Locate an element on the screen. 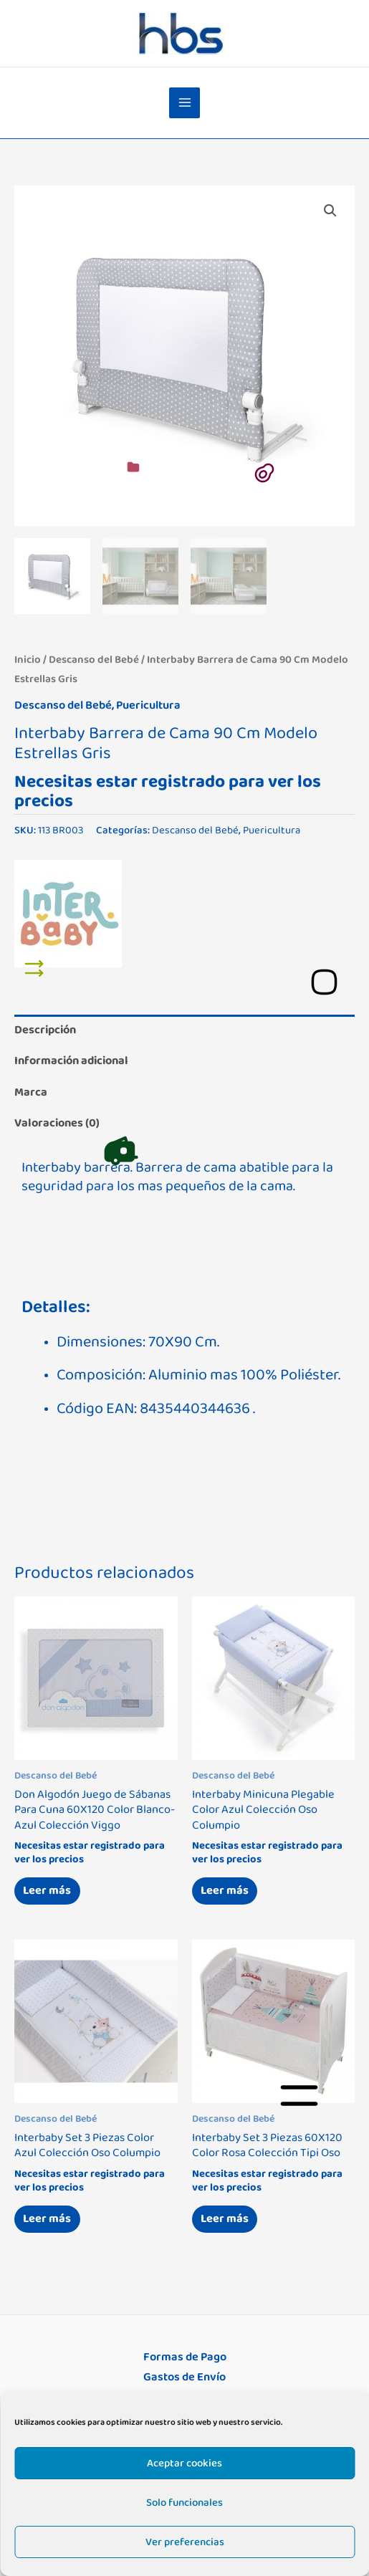 The image size is (369, 2576). open navigation menu is located at coordinates (299, 2095).